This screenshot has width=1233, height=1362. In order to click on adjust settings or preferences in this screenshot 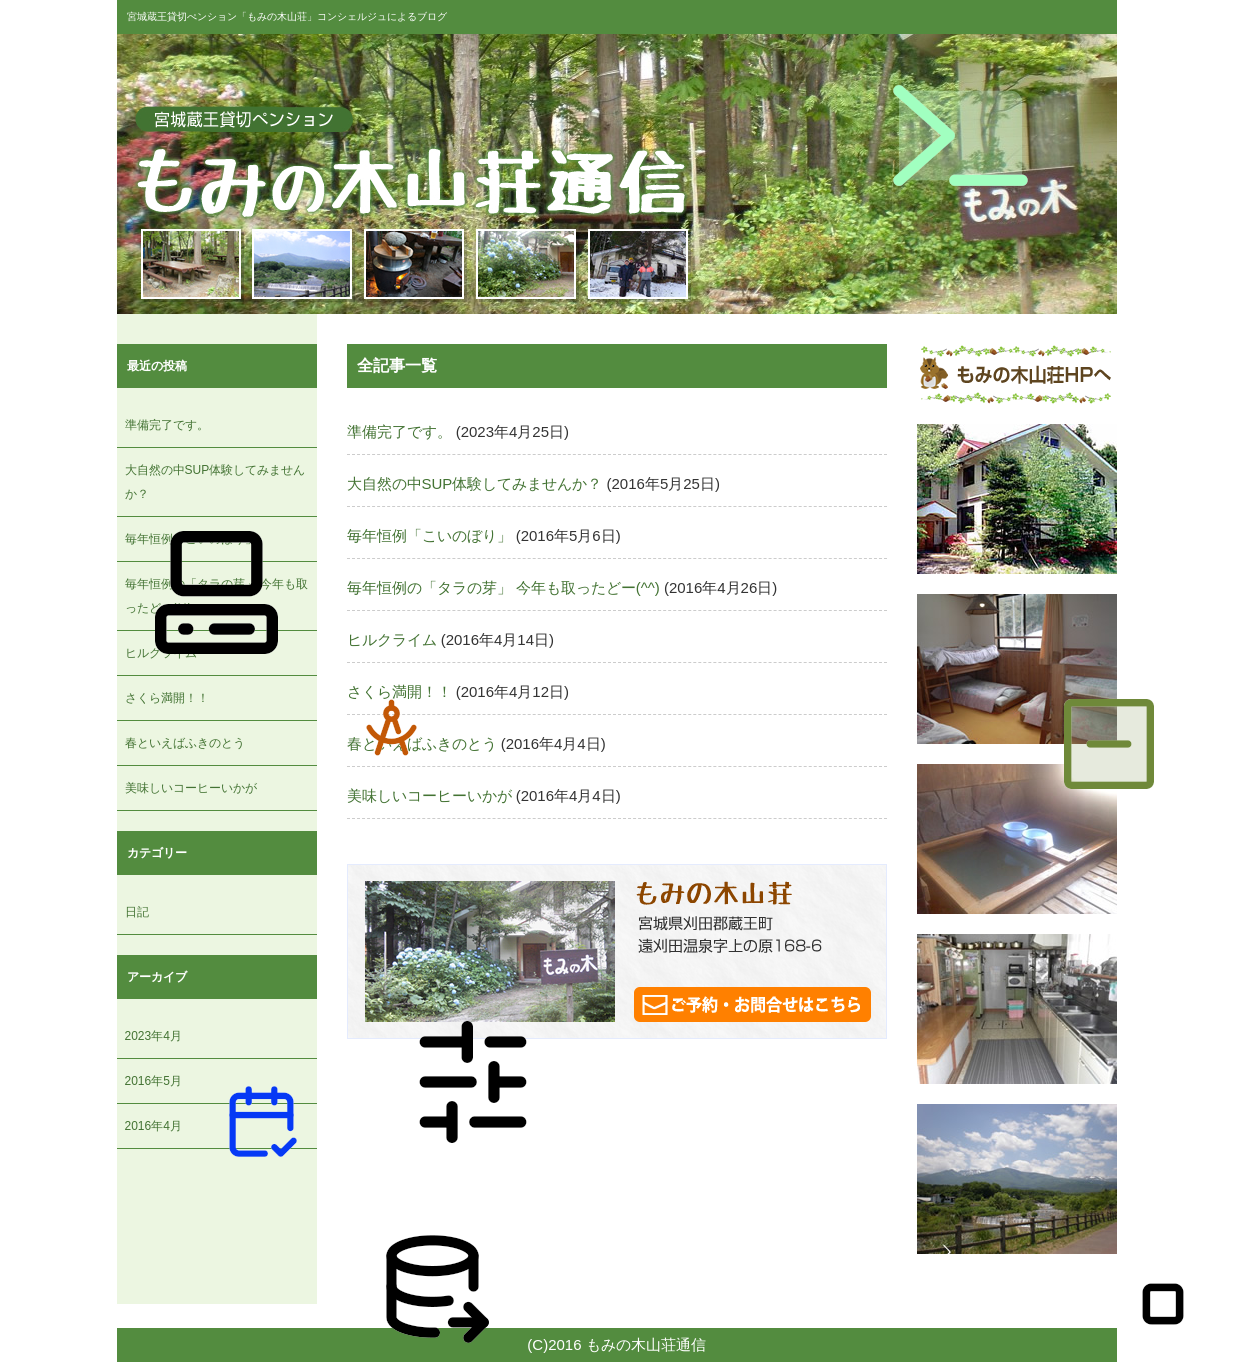, I will do `click(473, 1082)`.